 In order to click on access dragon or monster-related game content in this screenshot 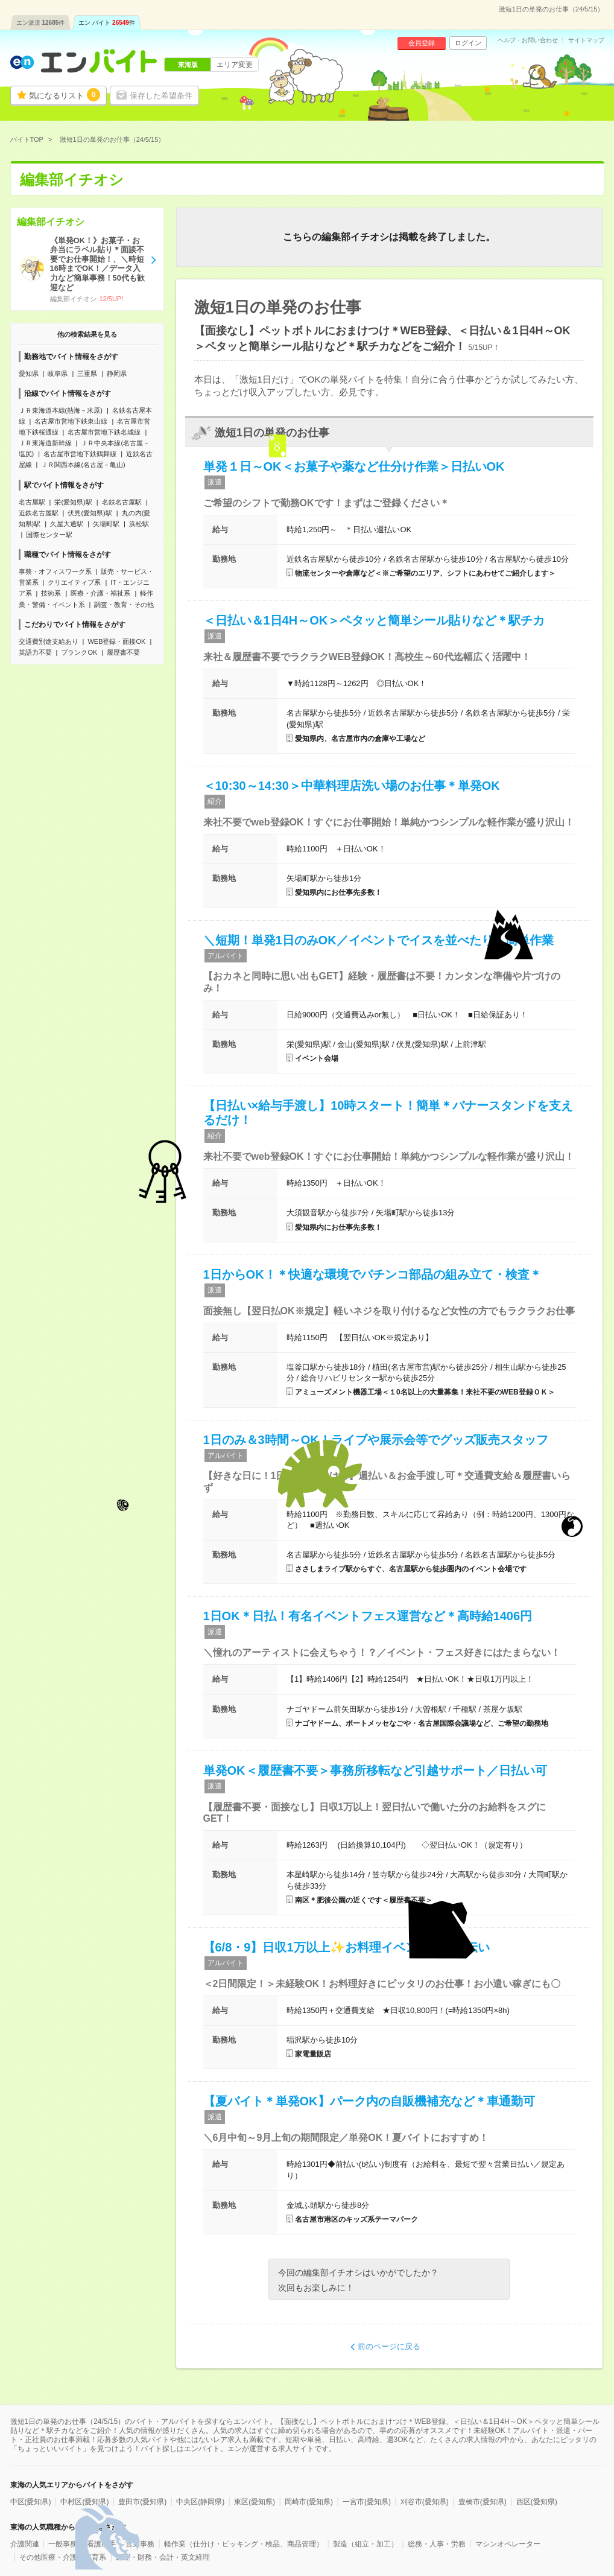, I will do `click(107, 2537)`.